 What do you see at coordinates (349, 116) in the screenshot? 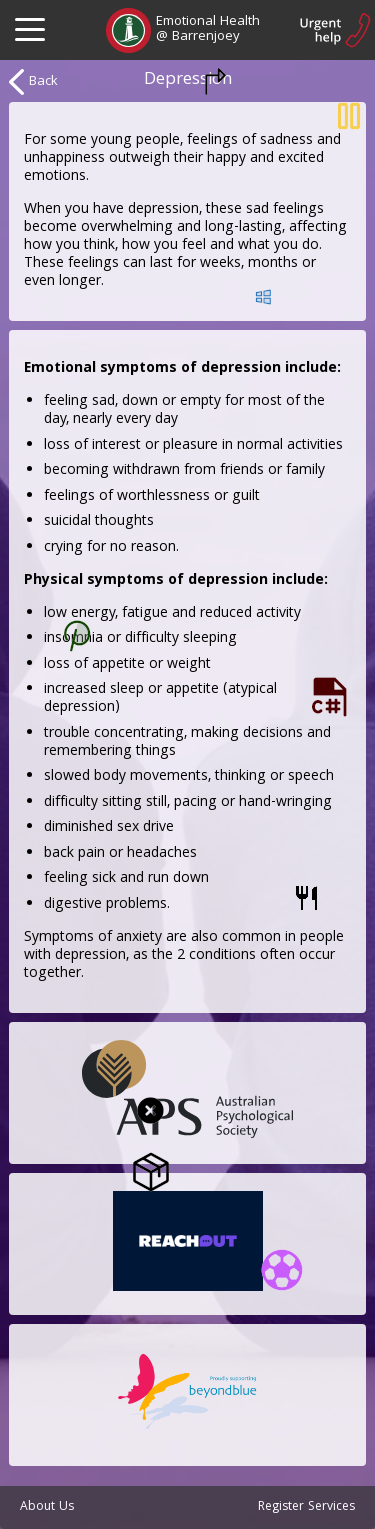
I see `switch to column view layout` at bounding box center [349, 116].